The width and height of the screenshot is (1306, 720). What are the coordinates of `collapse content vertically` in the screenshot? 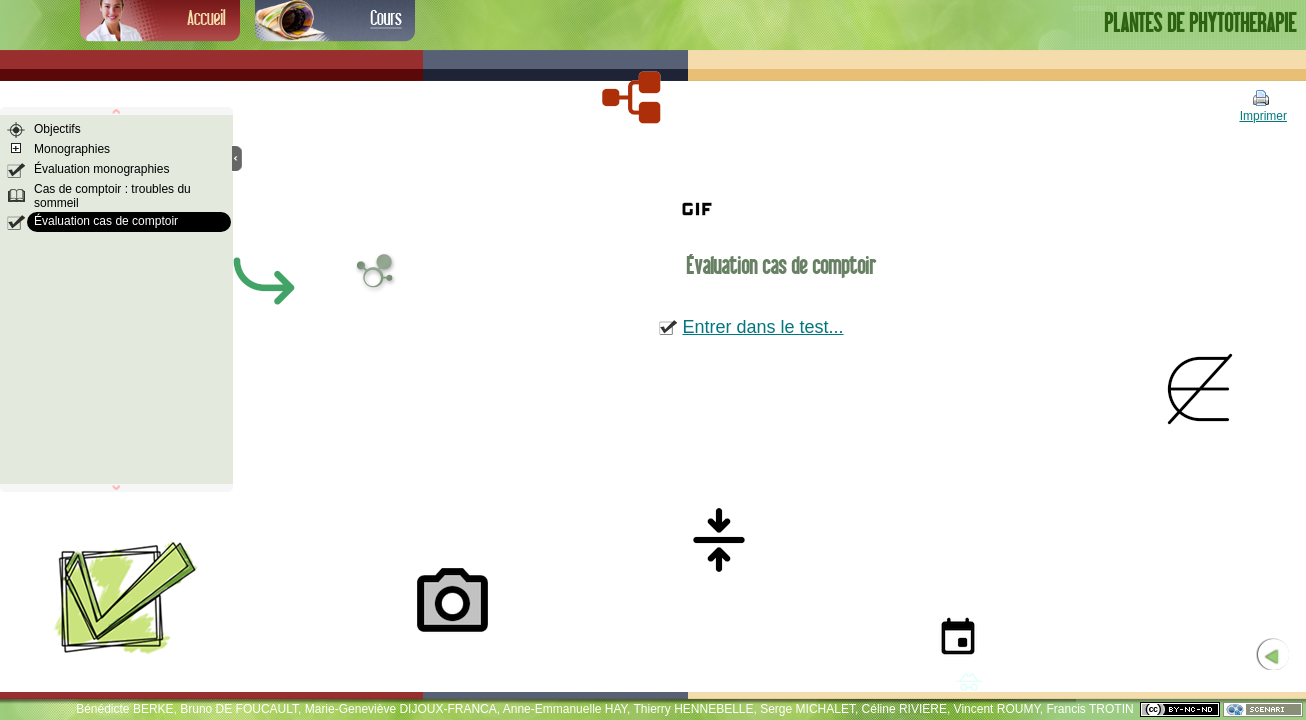 It's located at (719, 540).